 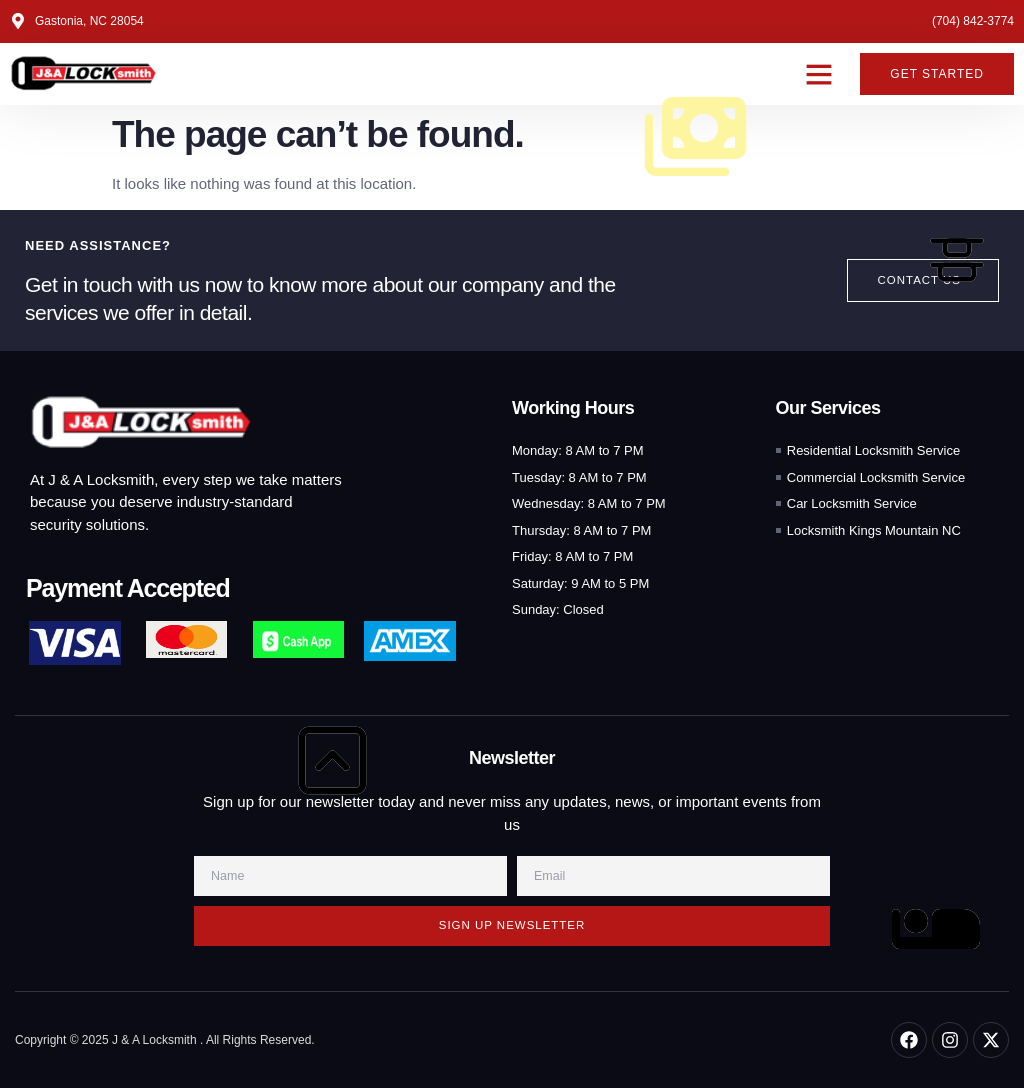 What do you see at coordinates (936, 929) in the screenshot?
I see `select a lie-flat or suite seat option` at bounding box center [936, 929].